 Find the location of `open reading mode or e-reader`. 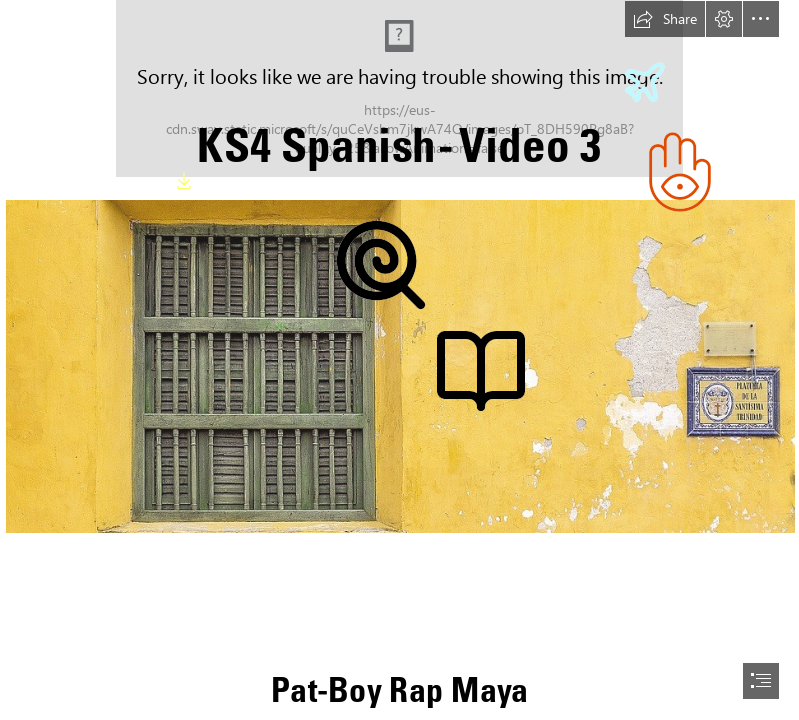

open reading mode or e-reader is located at coordinates (481, 371).